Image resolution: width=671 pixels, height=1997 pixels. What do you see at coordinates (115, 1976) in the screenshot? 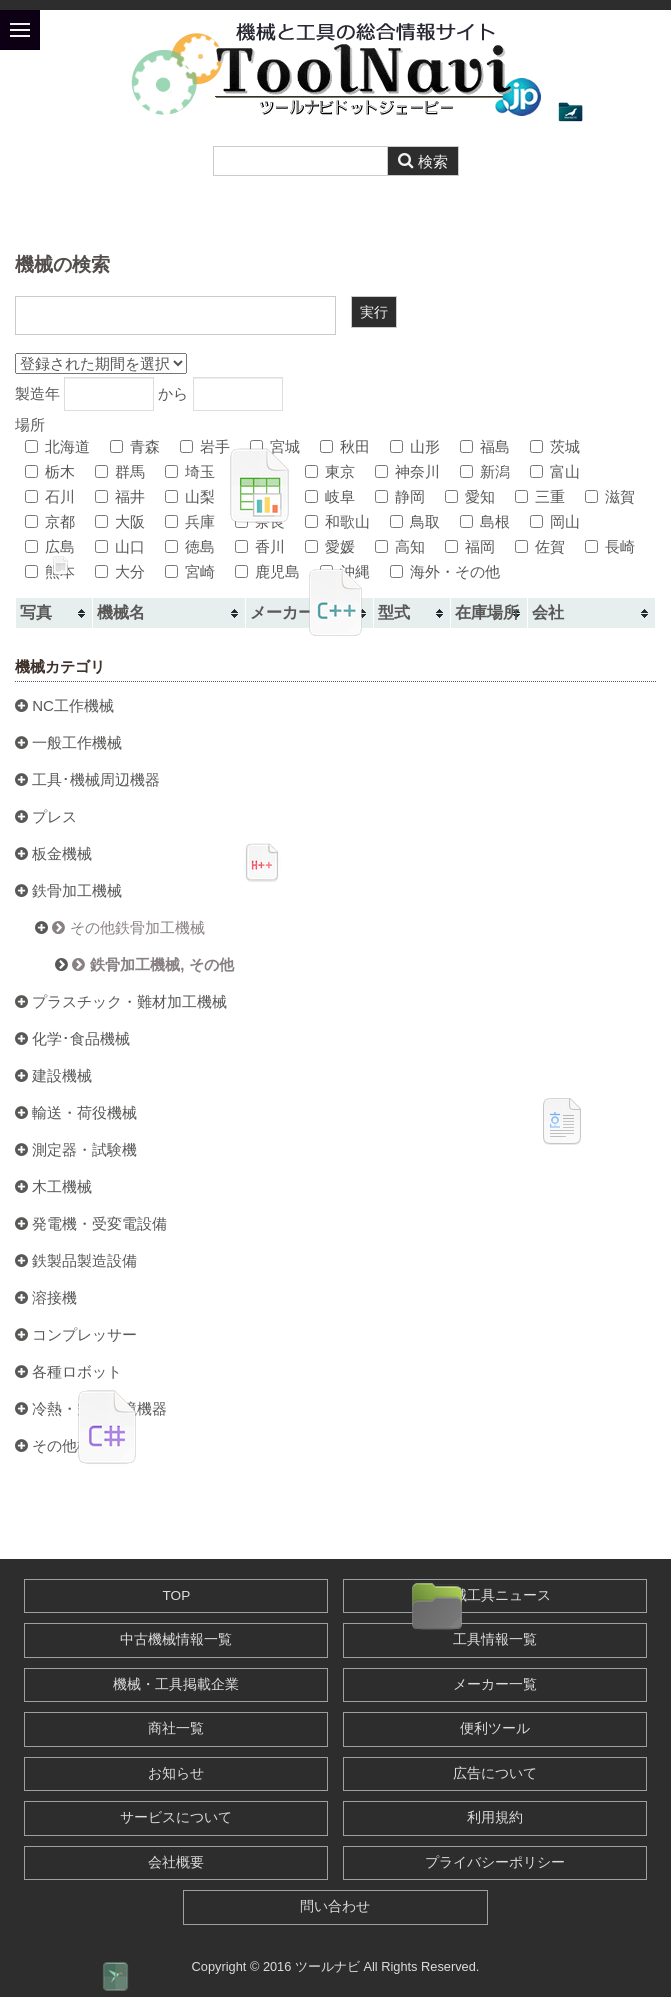
I see `snap application package file` at bounding box center [115, 1976].